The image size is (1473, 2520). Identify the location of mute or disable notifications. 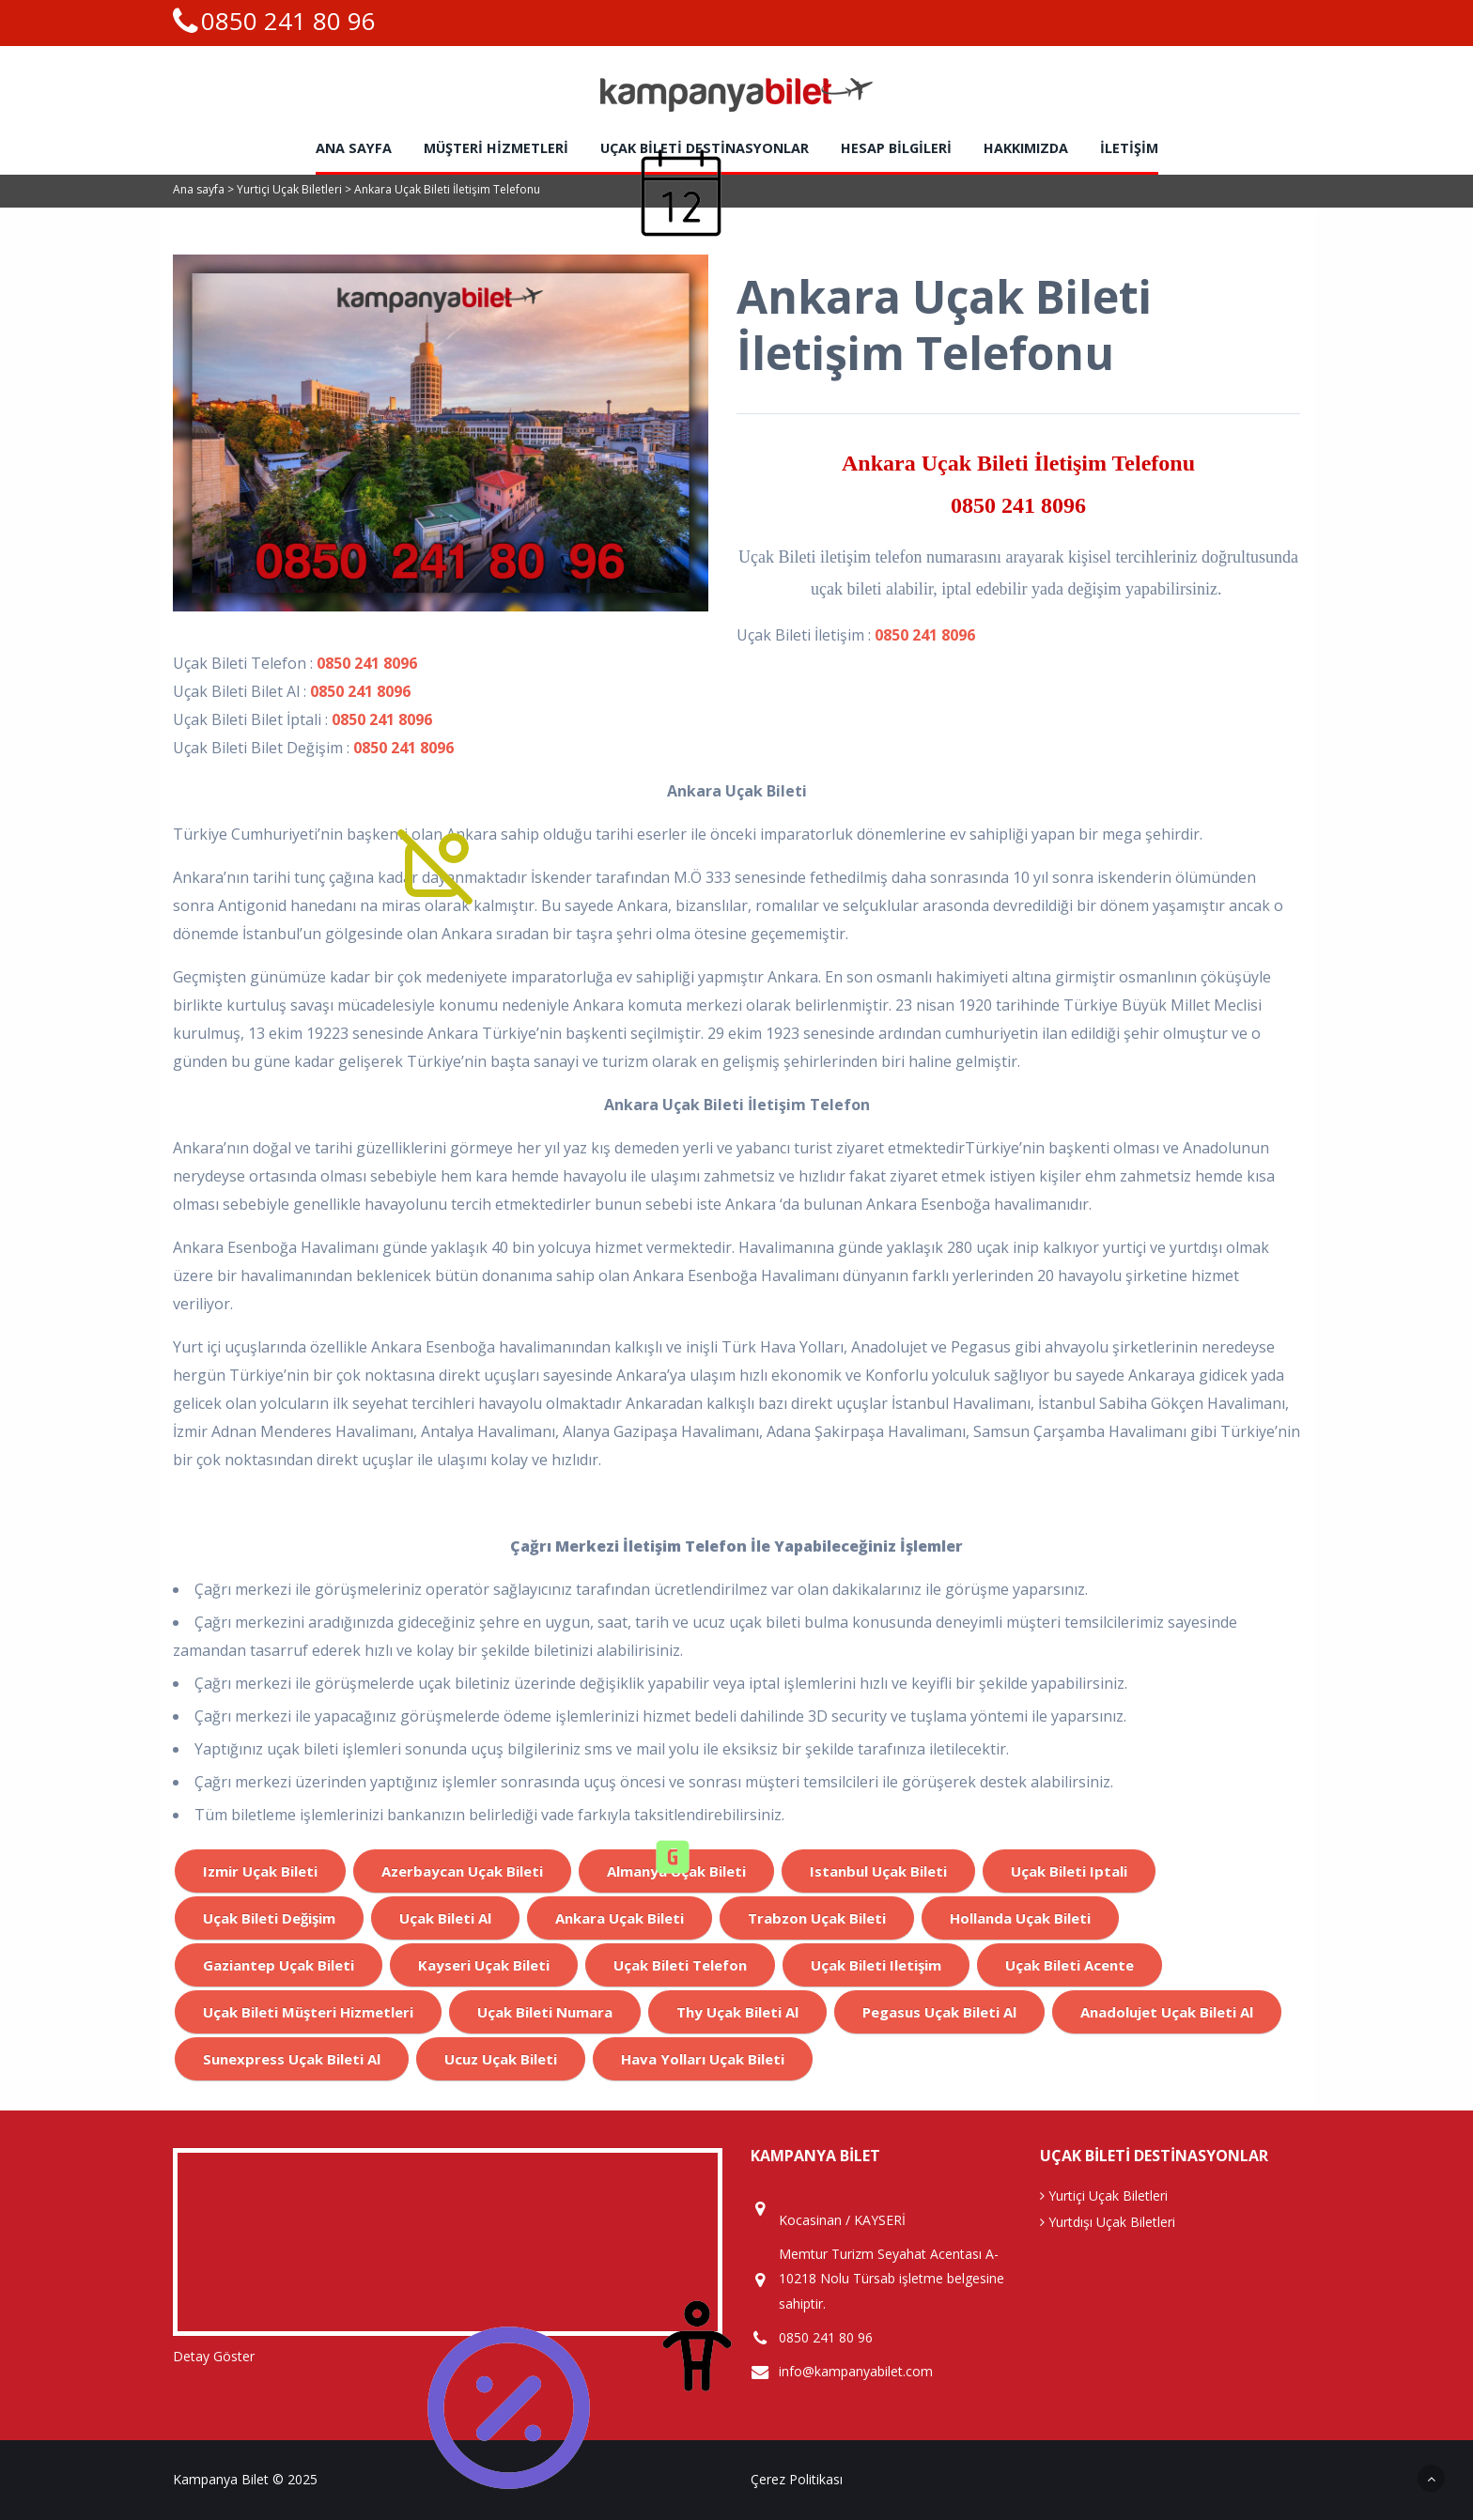
(435, 867).